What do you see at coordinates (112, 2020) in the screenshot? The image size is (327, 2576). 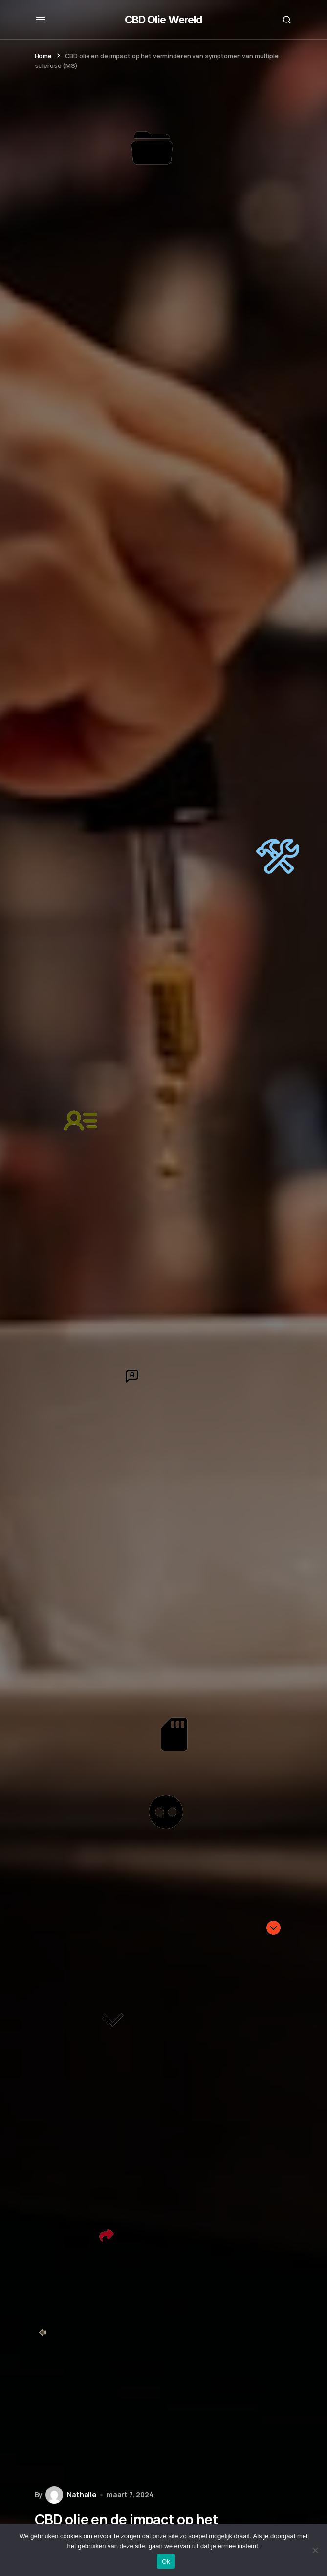 I see `expand a dropdown menu or section` at bounding box center [112, 2020].